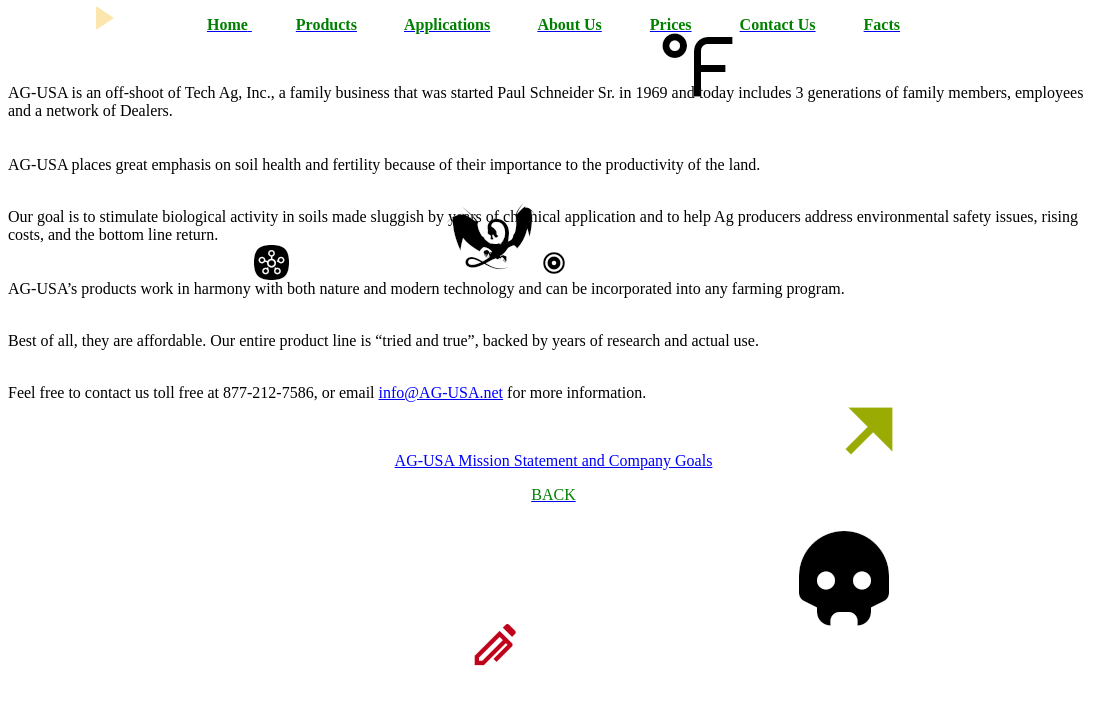  What do you see at coordinates (271, 262) in the screenshot?
I see `open the SmartThings app` at bounding box center [271, 262].